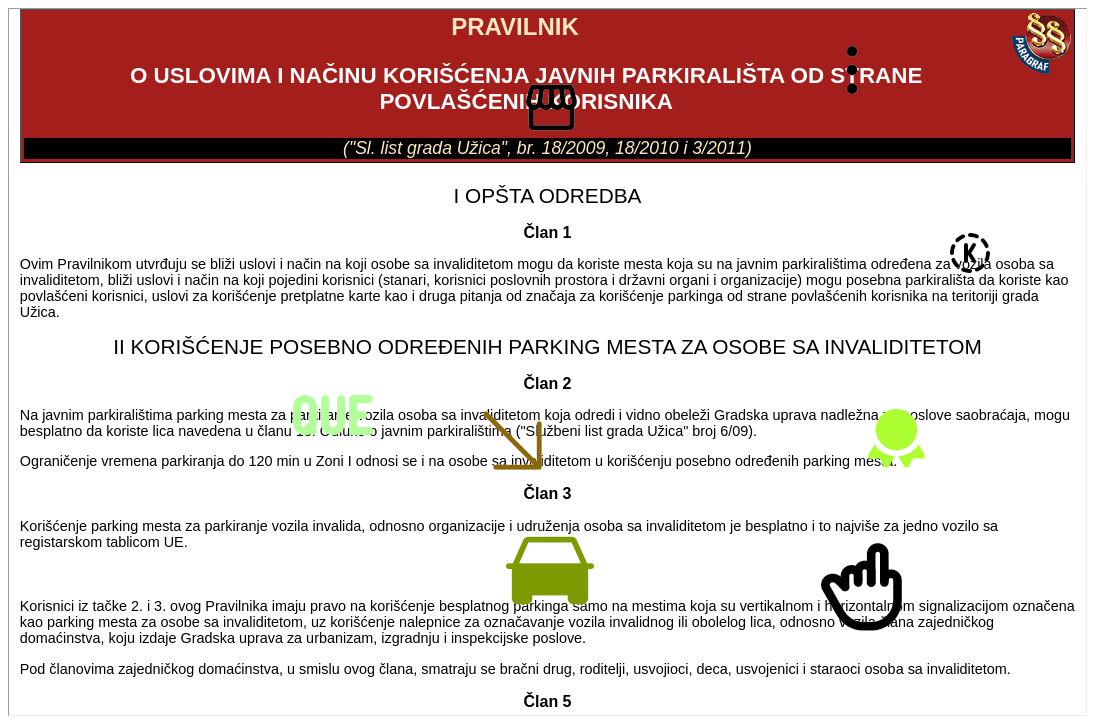  Describe the element at coordinates (862, 582) in the screenshot. I see `select or highlight the ring finger for gesture input` at that location.